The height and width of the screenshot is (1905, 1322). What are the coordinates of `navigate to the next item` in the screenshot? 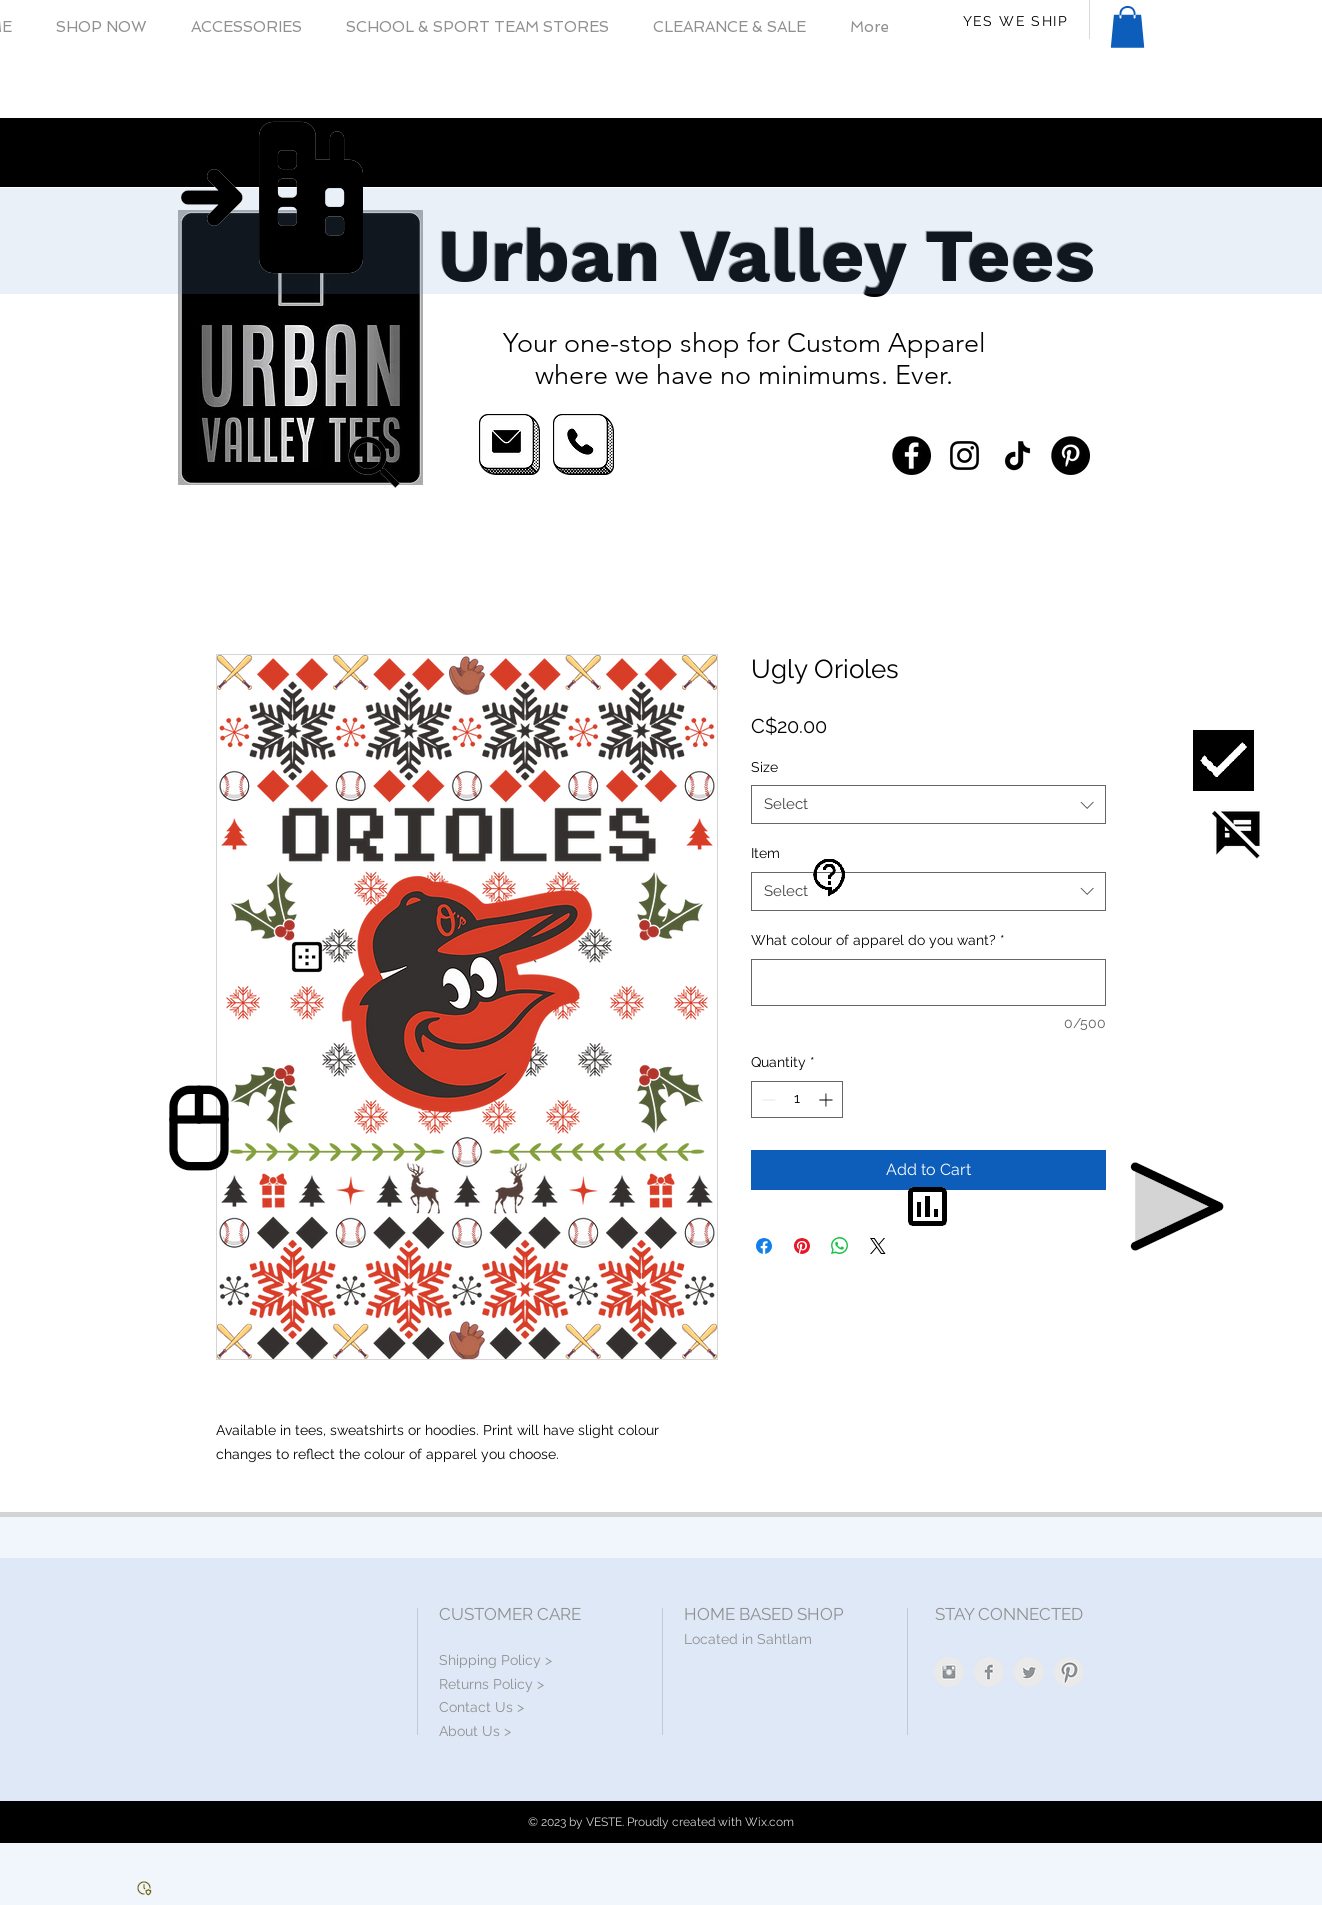 It's located at (1170, 1206).